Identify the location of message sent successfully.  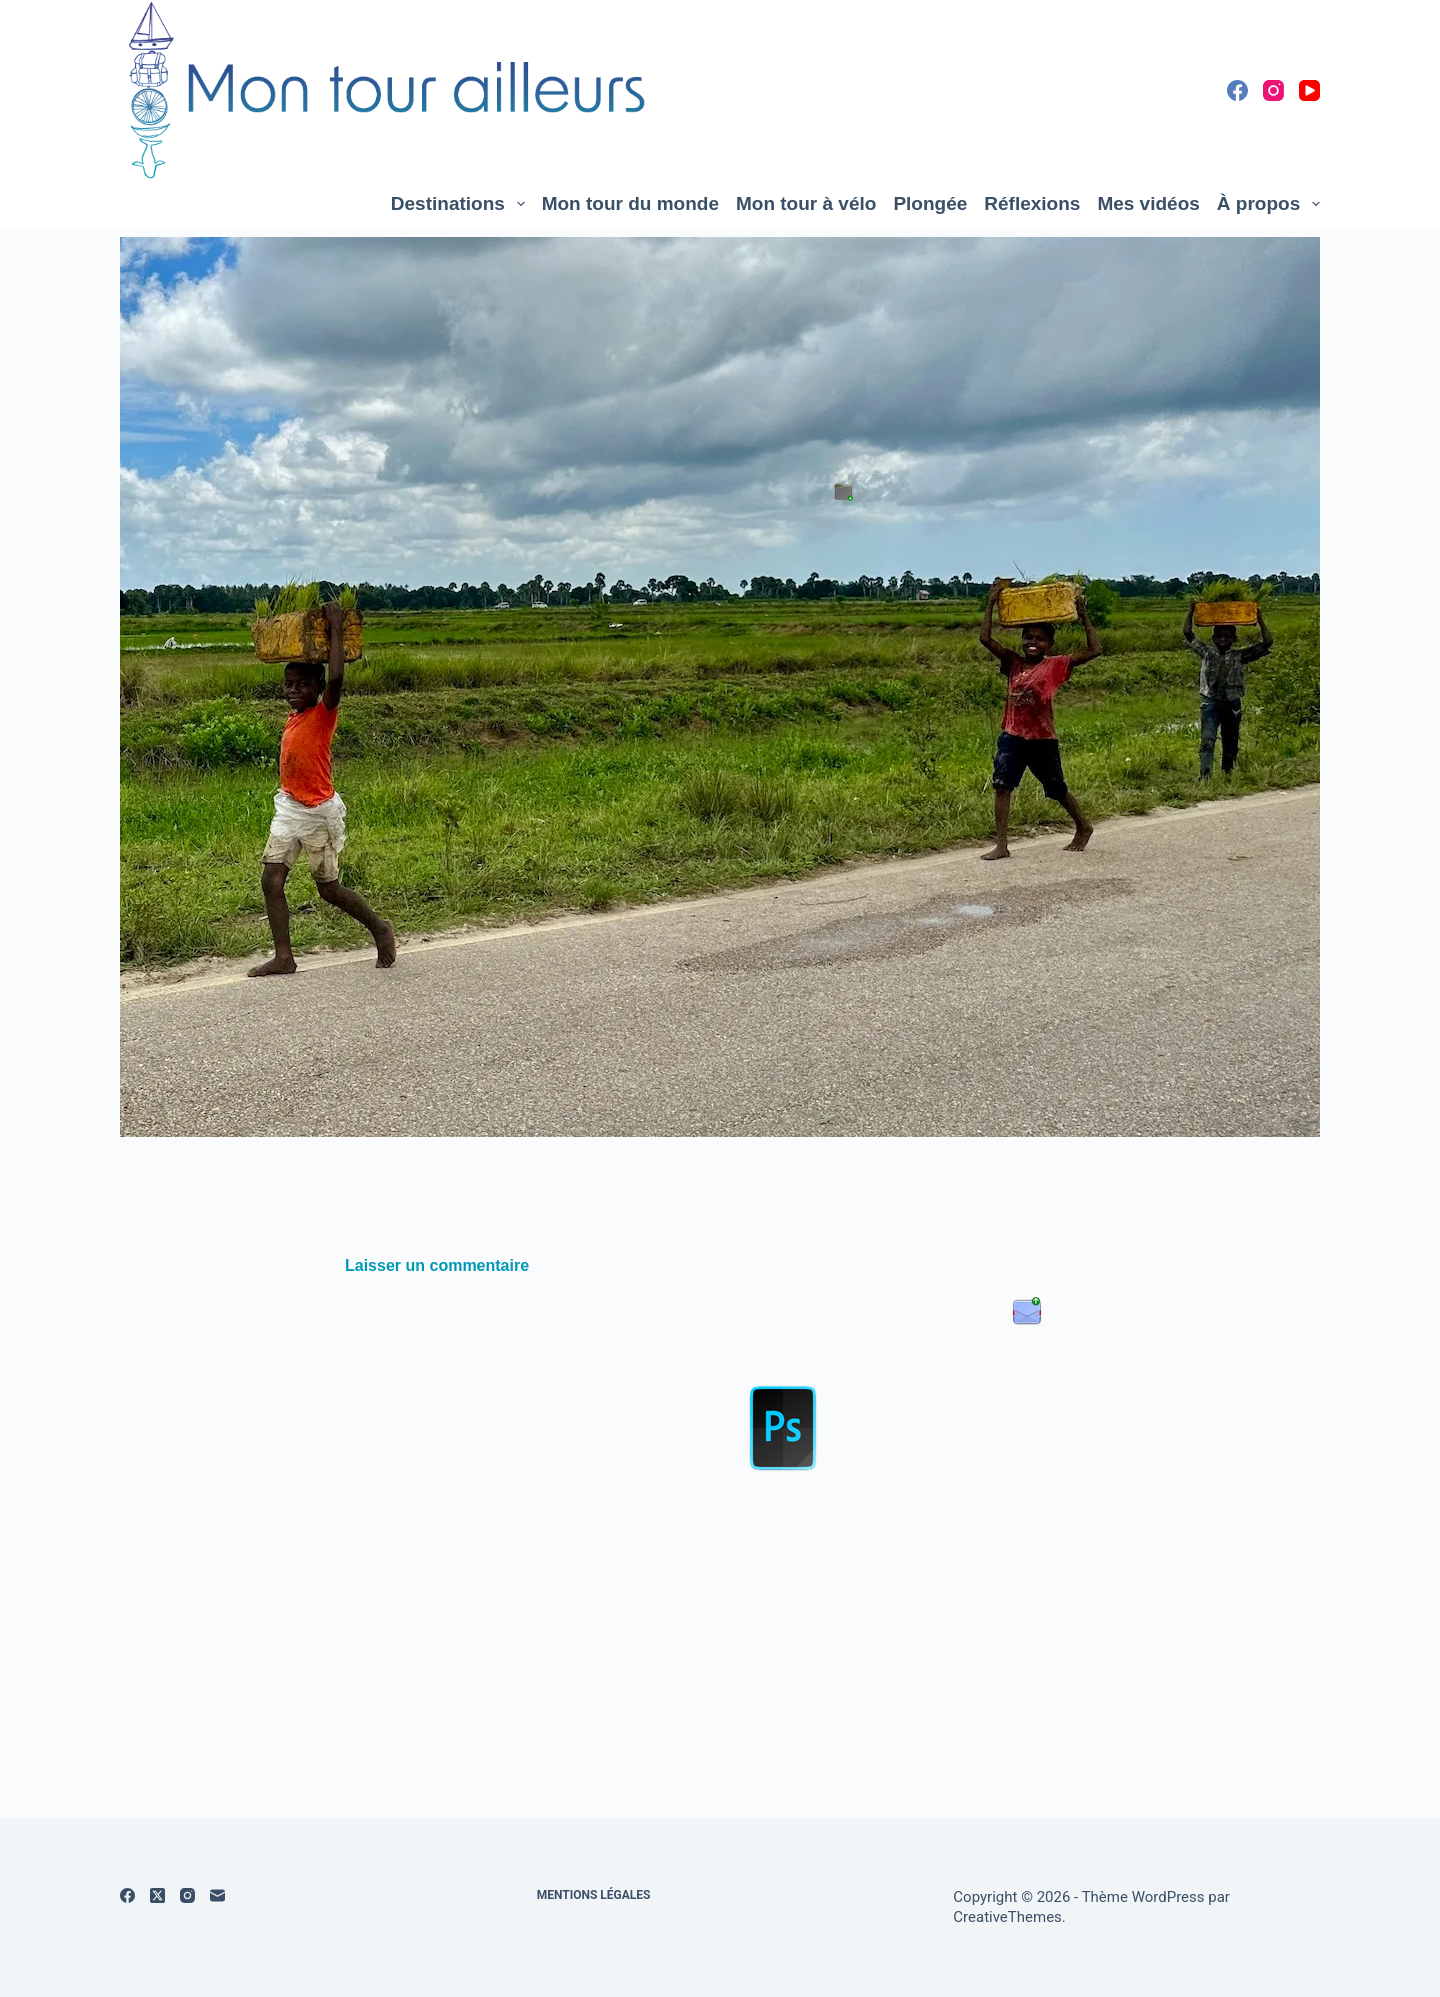
(1027, 1312).